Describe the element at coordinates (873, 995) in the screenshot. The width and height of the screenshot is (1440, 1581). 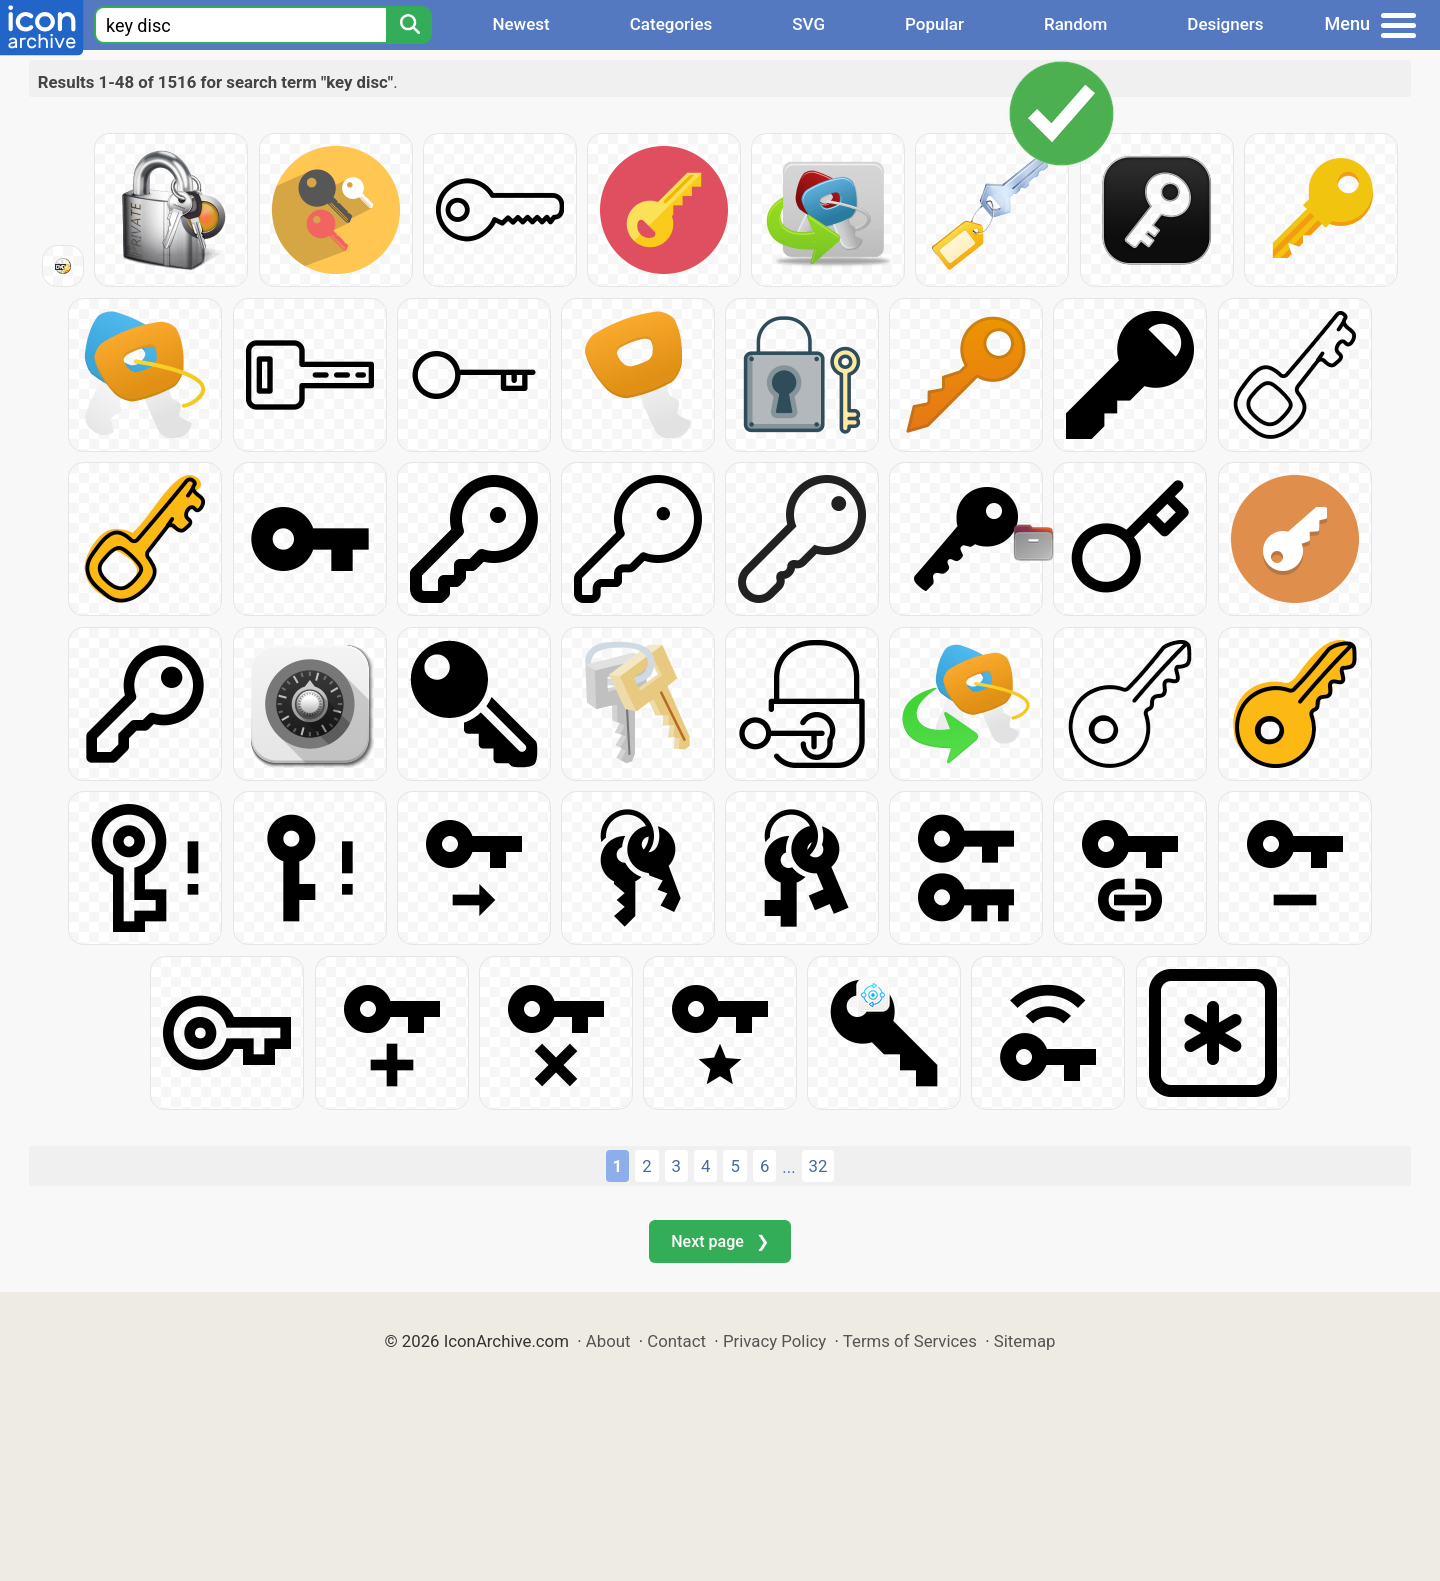
I see `open coolero cooling system control app` at that location.